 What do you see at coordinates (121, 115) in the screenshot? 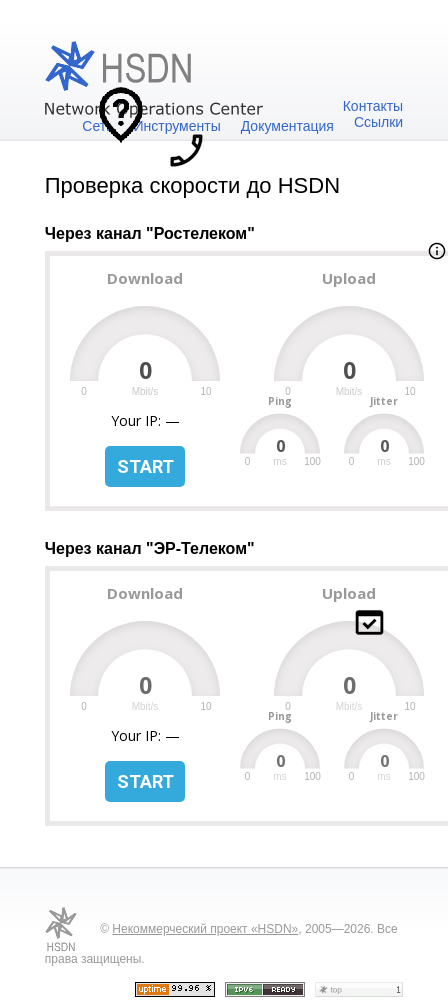
I see `unknown or unverified location` at bounding box center [121, 115].